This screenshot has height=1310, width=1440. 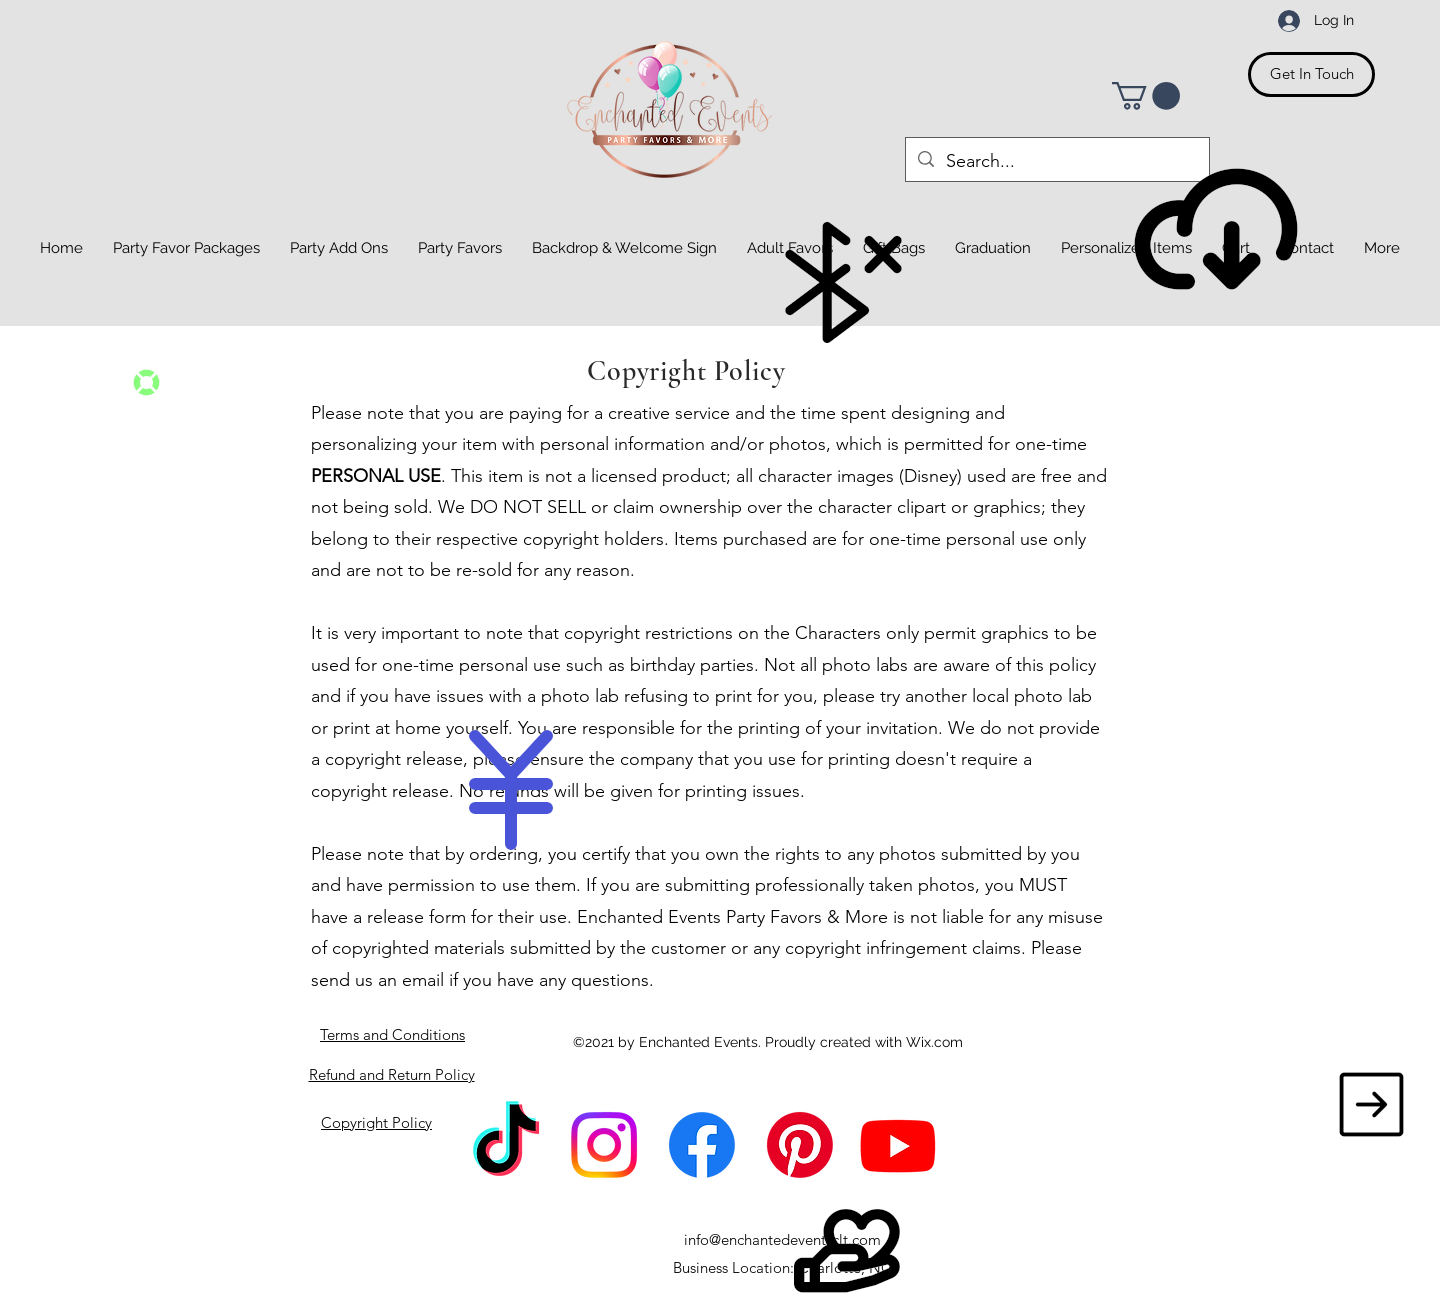 I want to click on navigate to the next item or screen, so click(x=1371, y=1104).